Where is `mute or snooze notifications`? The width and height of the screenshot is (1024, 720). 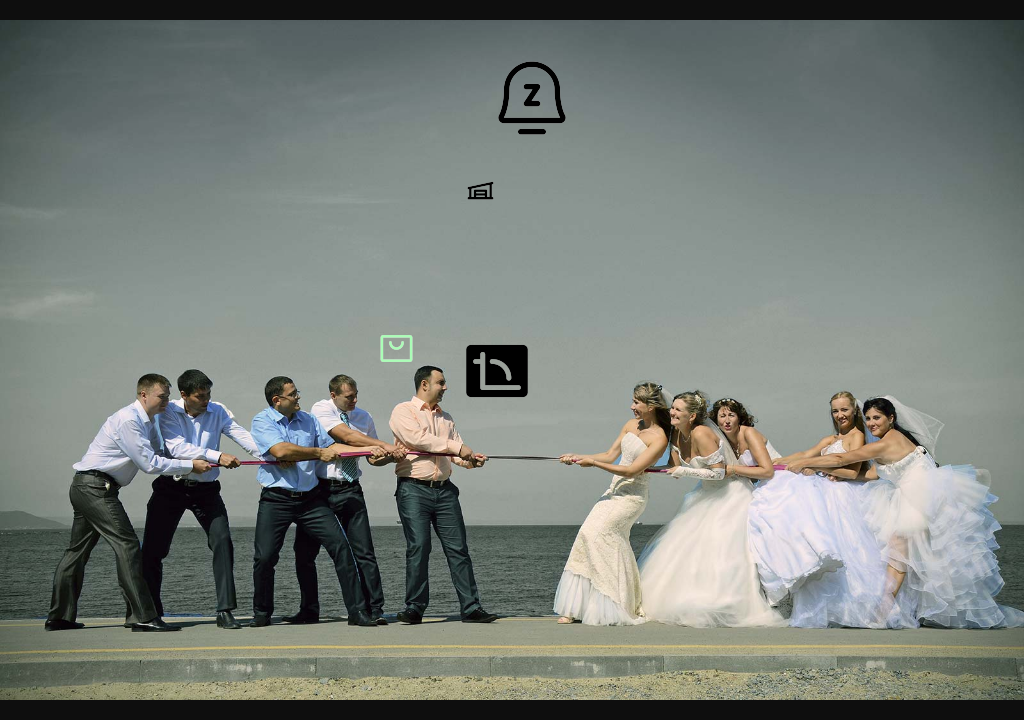 mute or snooze notifications is located at coordinates (532, 98).